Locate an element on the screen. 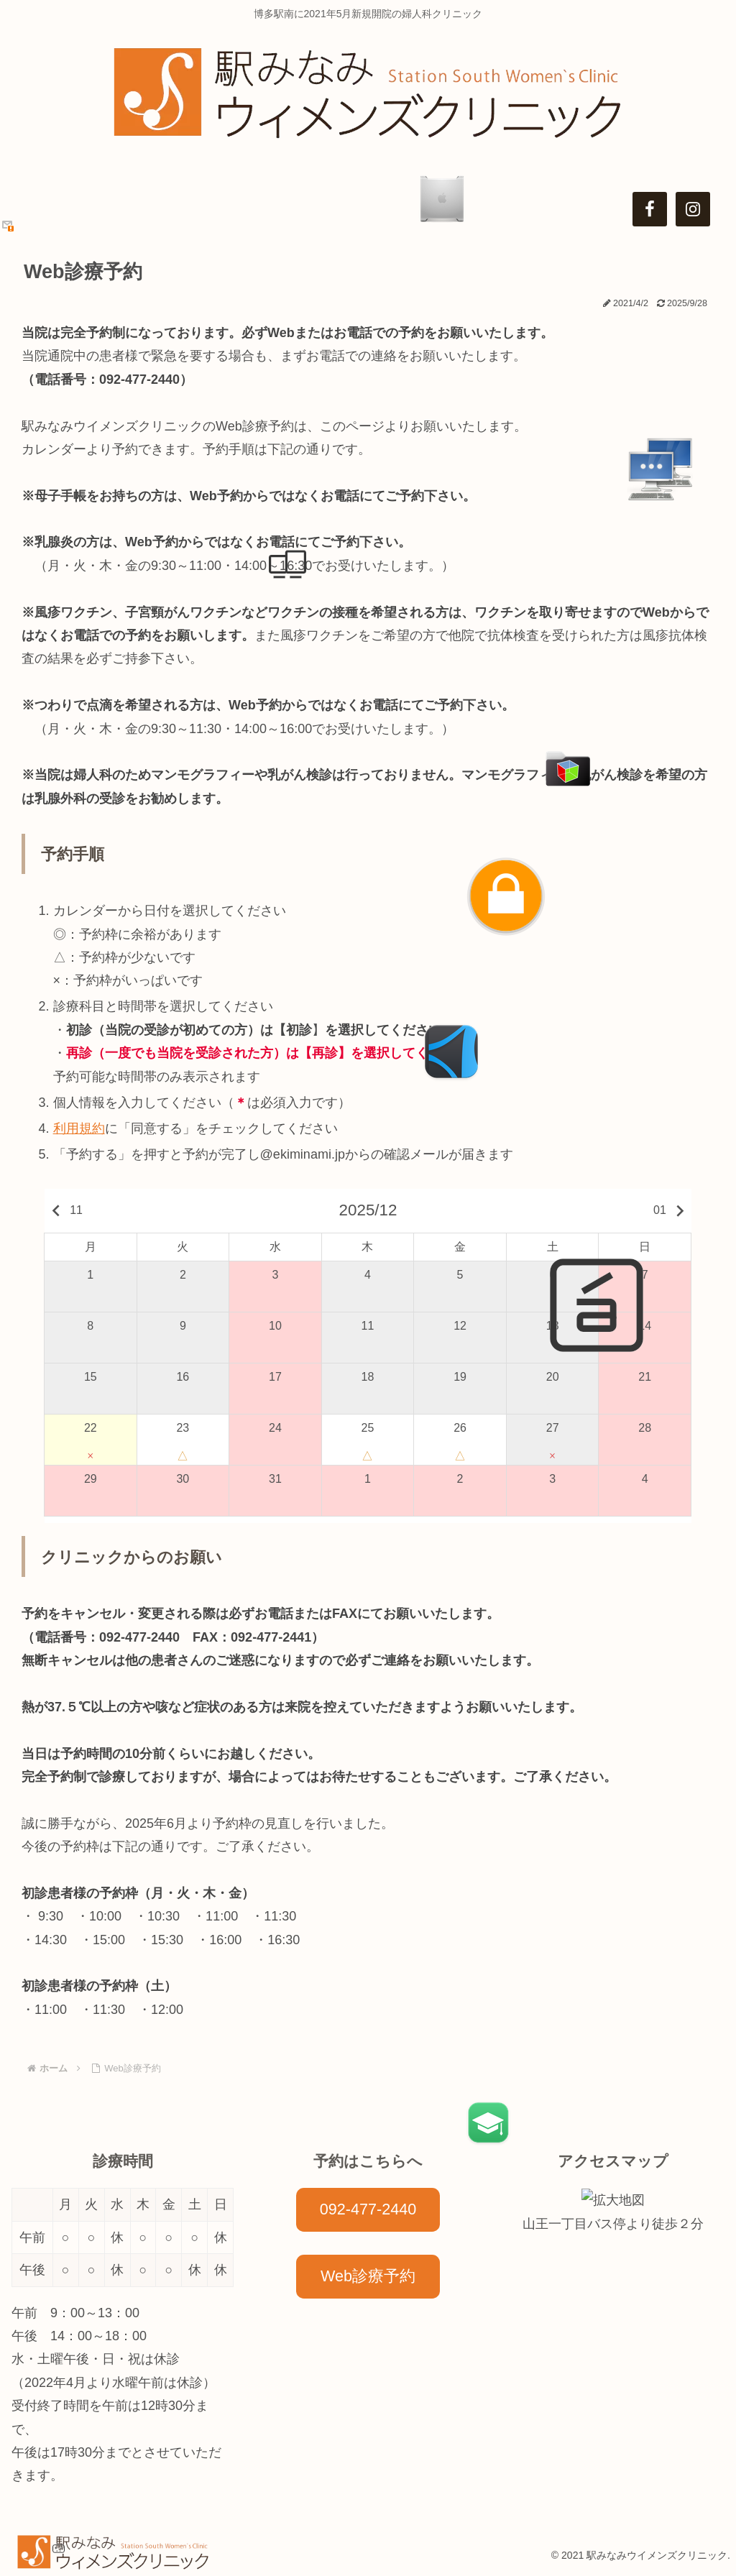 The image size is (736, 2576). open gtk folder is located at coordinates (568, 770).